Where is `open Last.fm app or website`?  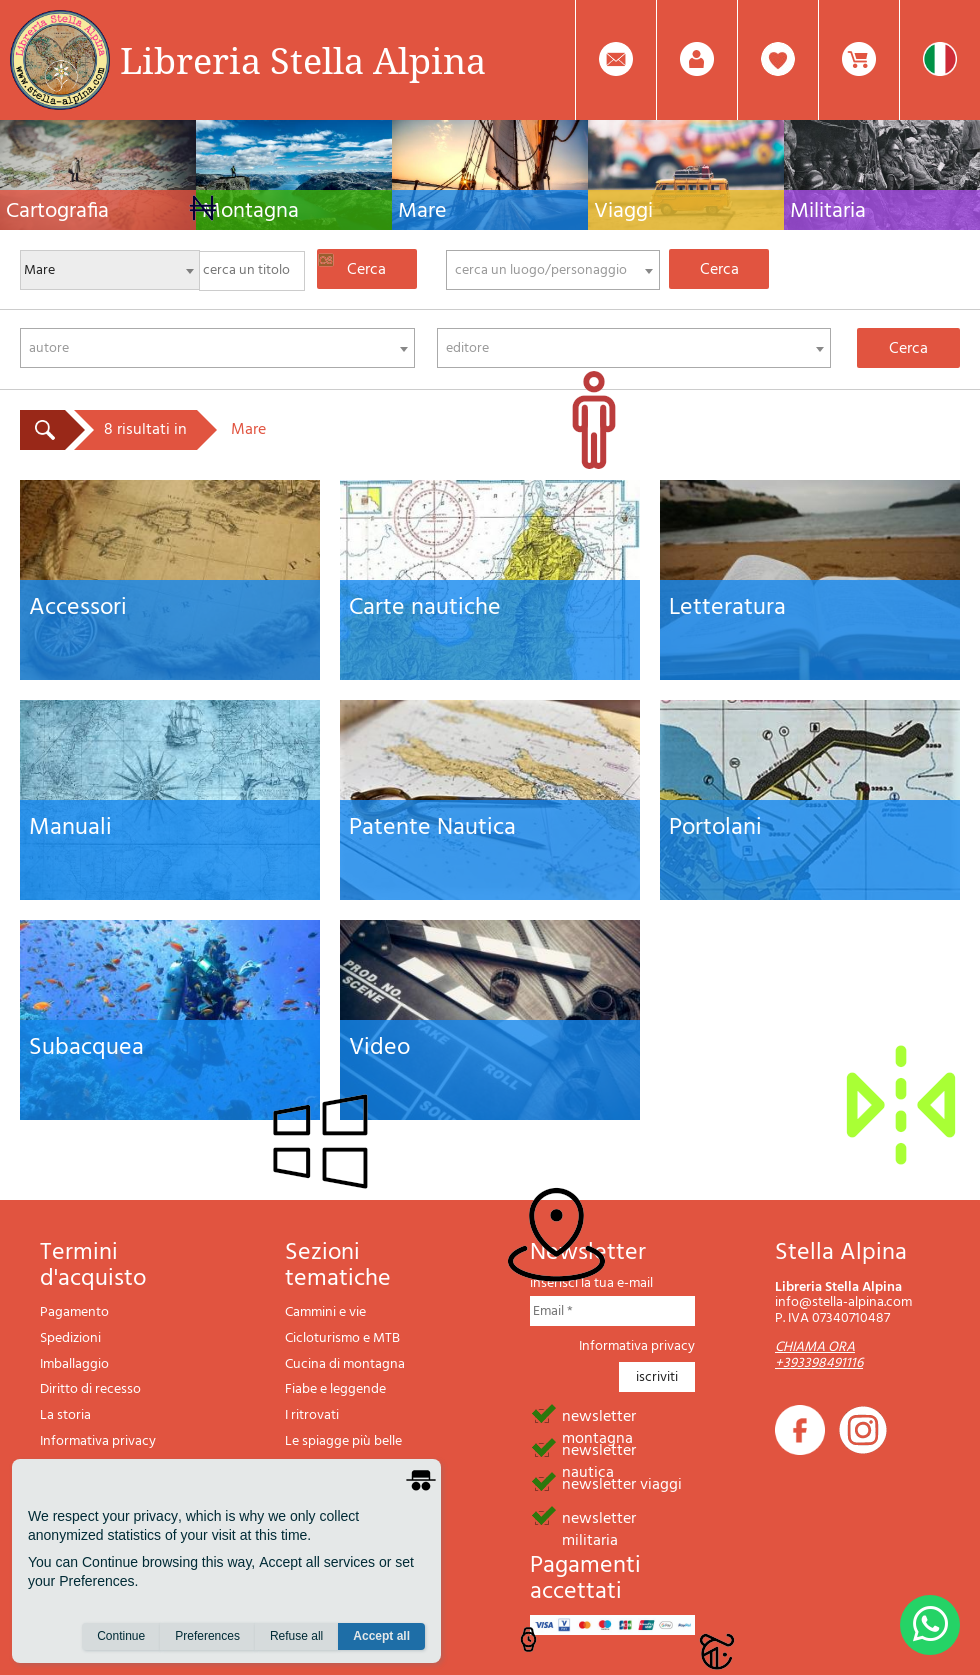 open Last.fm app or website is located at coordinates (326, 260).